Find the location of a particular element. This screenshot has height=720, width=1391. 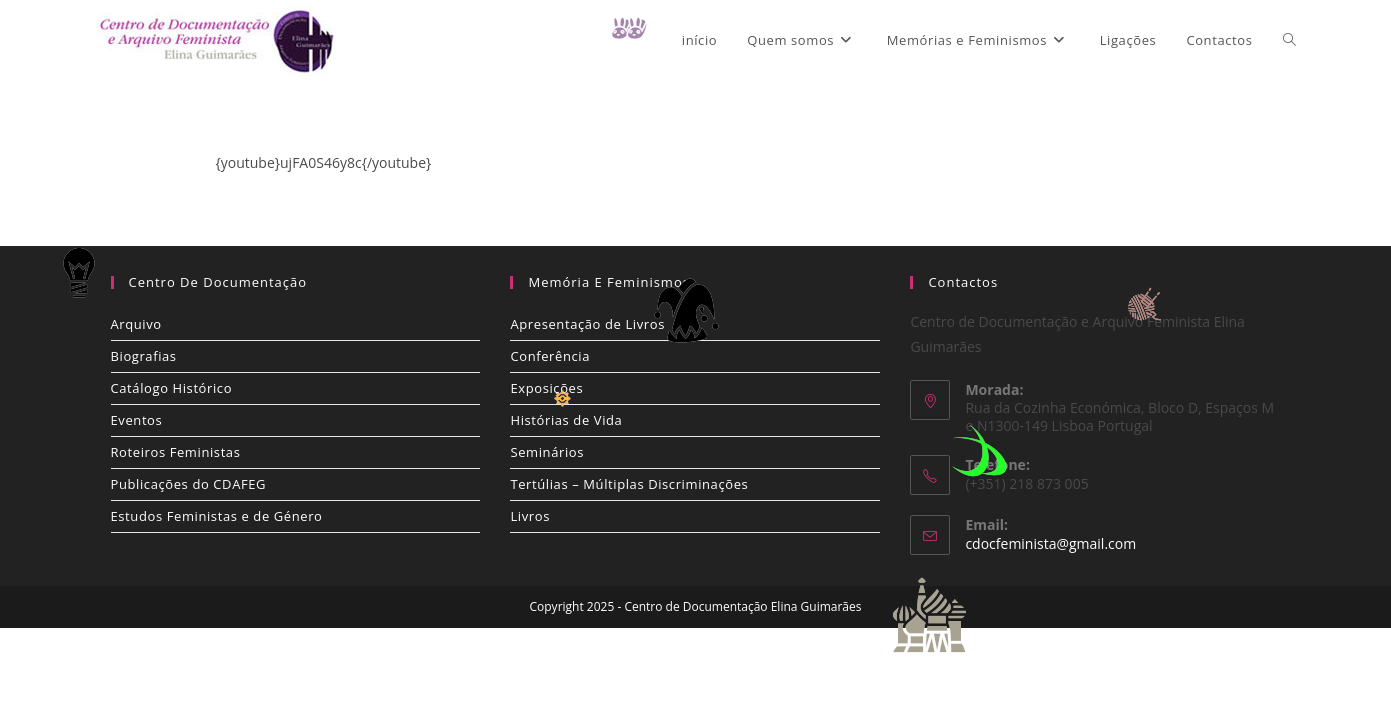

access settings or preferences is located at coordinates (562, 398).